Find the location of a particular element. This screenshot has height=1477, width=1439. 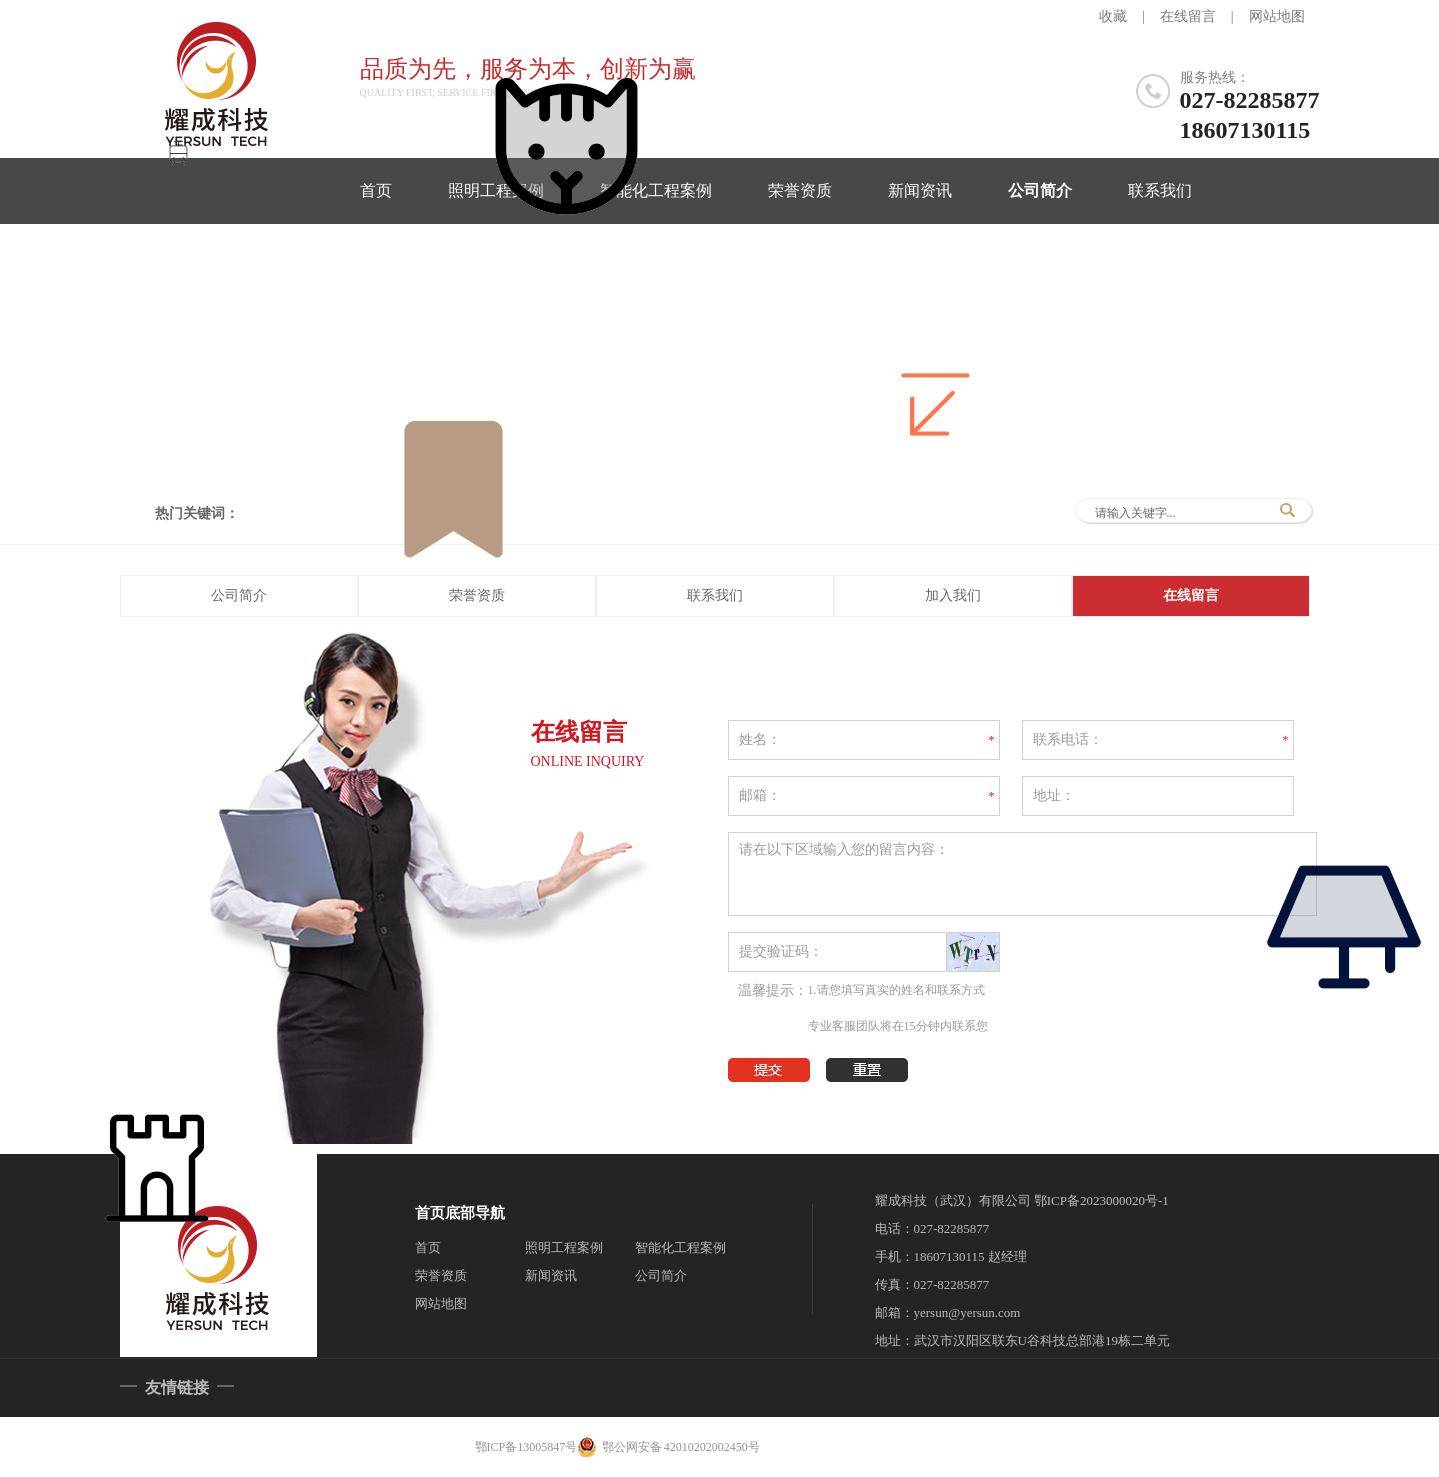

toggle desk lamp or lighting settings is located at coordinates (1344, 927).